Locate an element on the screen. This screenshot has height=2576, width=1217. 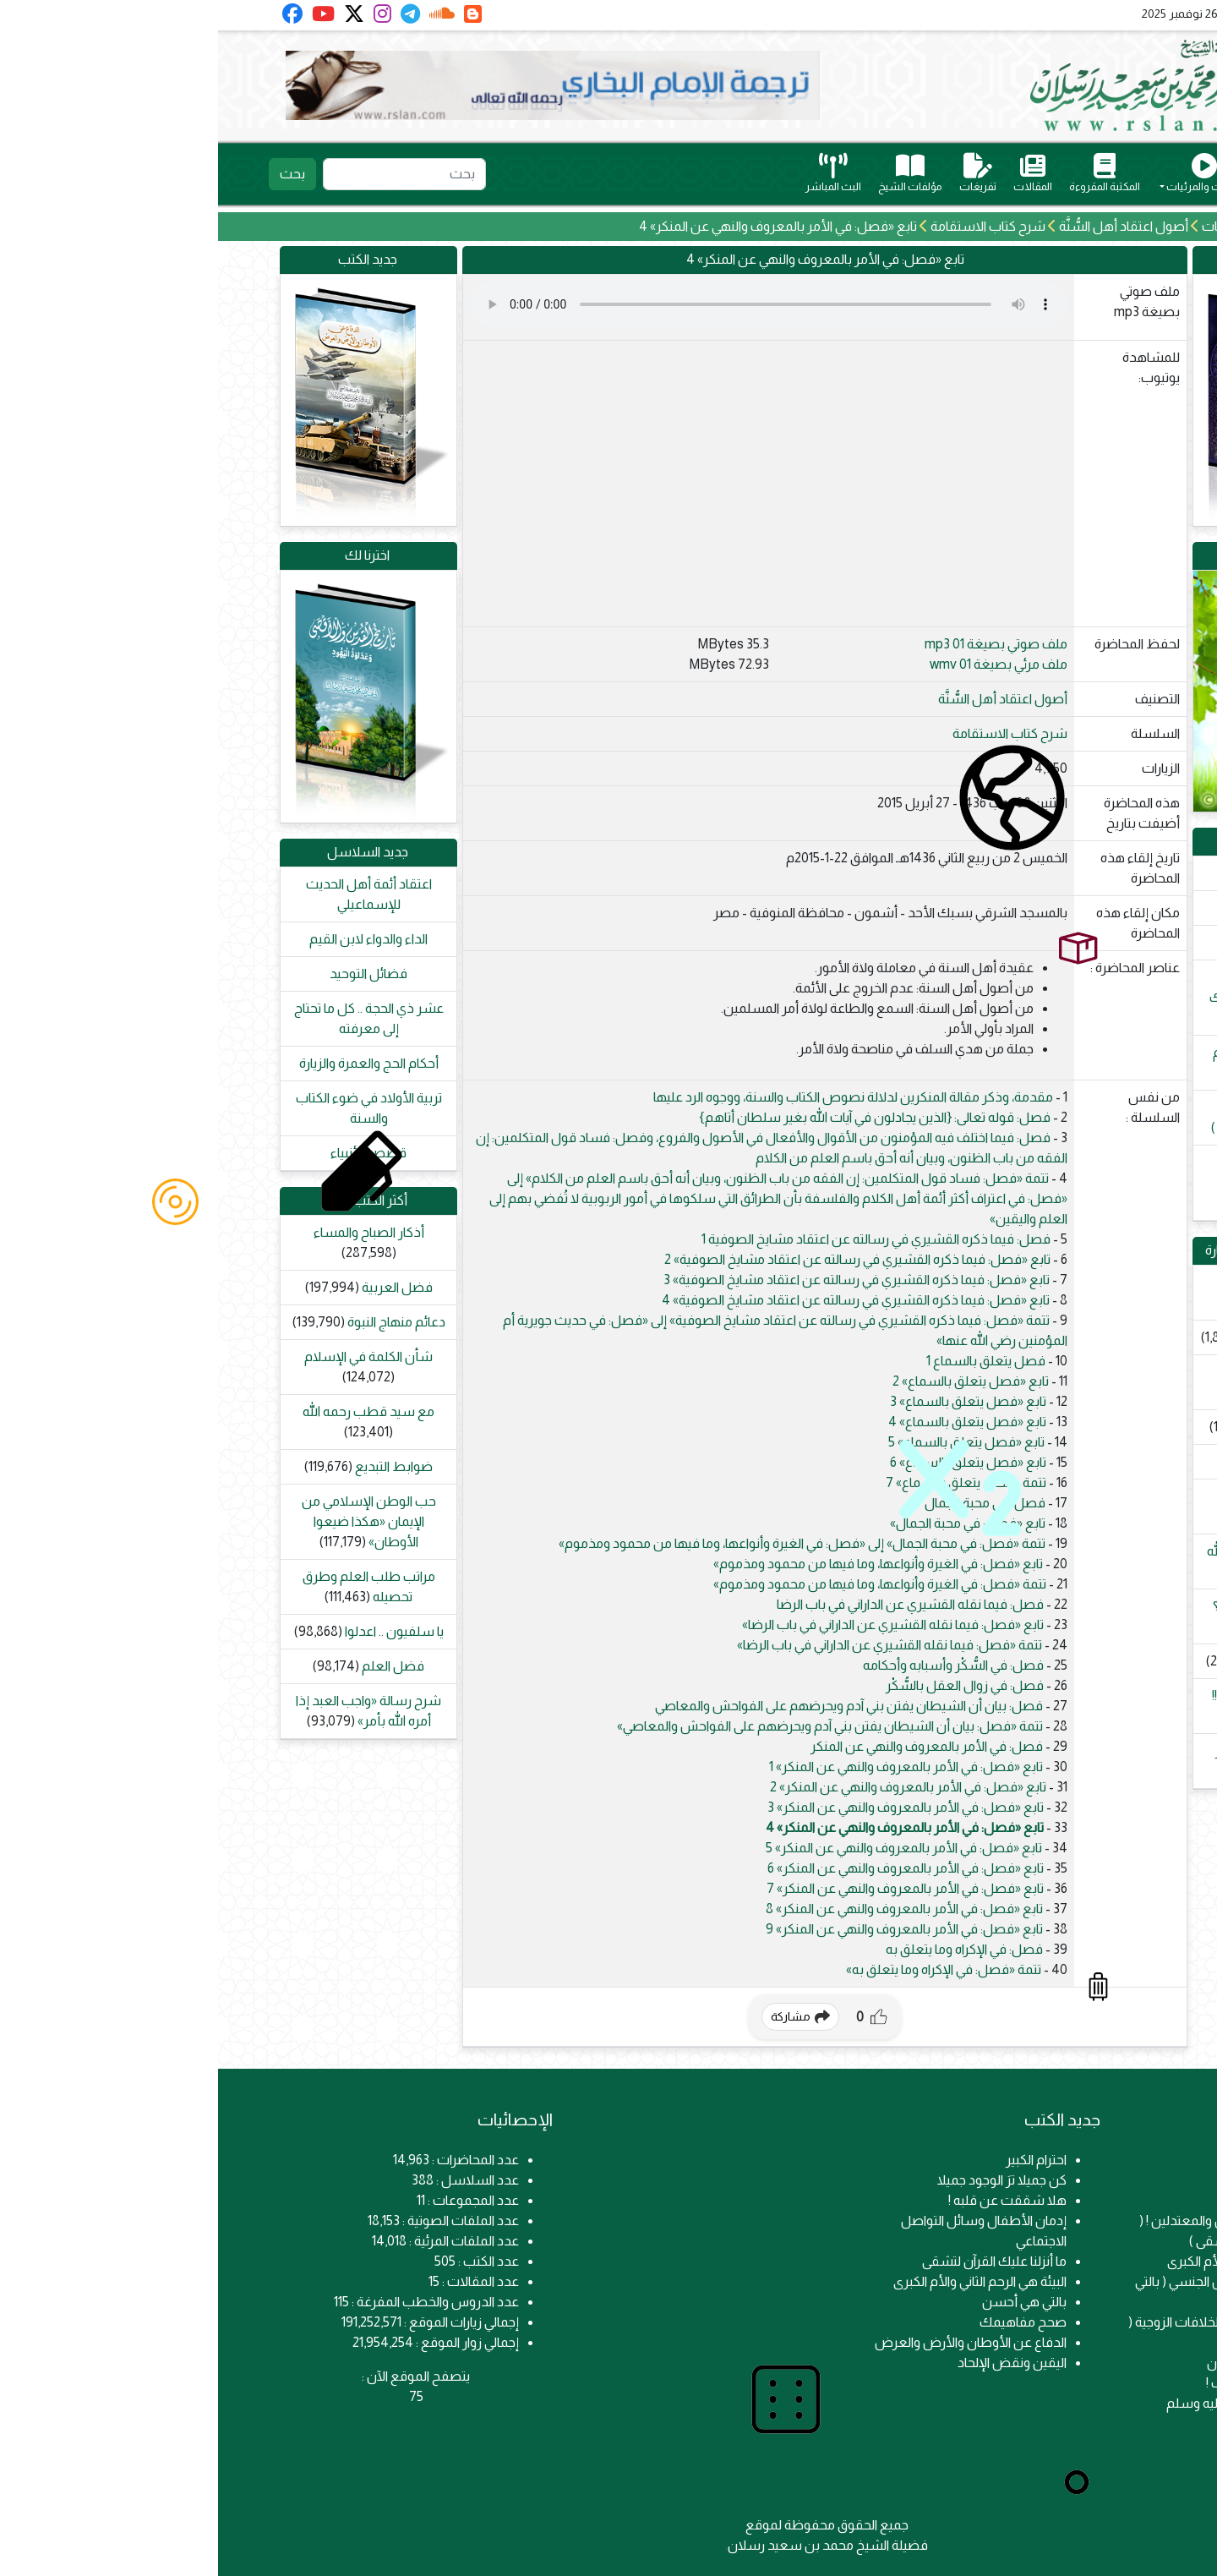
access travel or trip planning features is located at coordinates (1098, 1987).